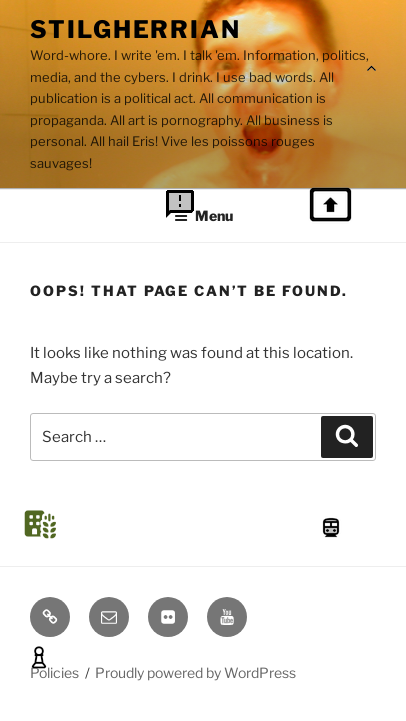 This screenshot has height=721, width=406. What do you see at coordinates (39, 658) in the screenshot?
I see `play chess or access chess game` at bounding box center [39, 658].